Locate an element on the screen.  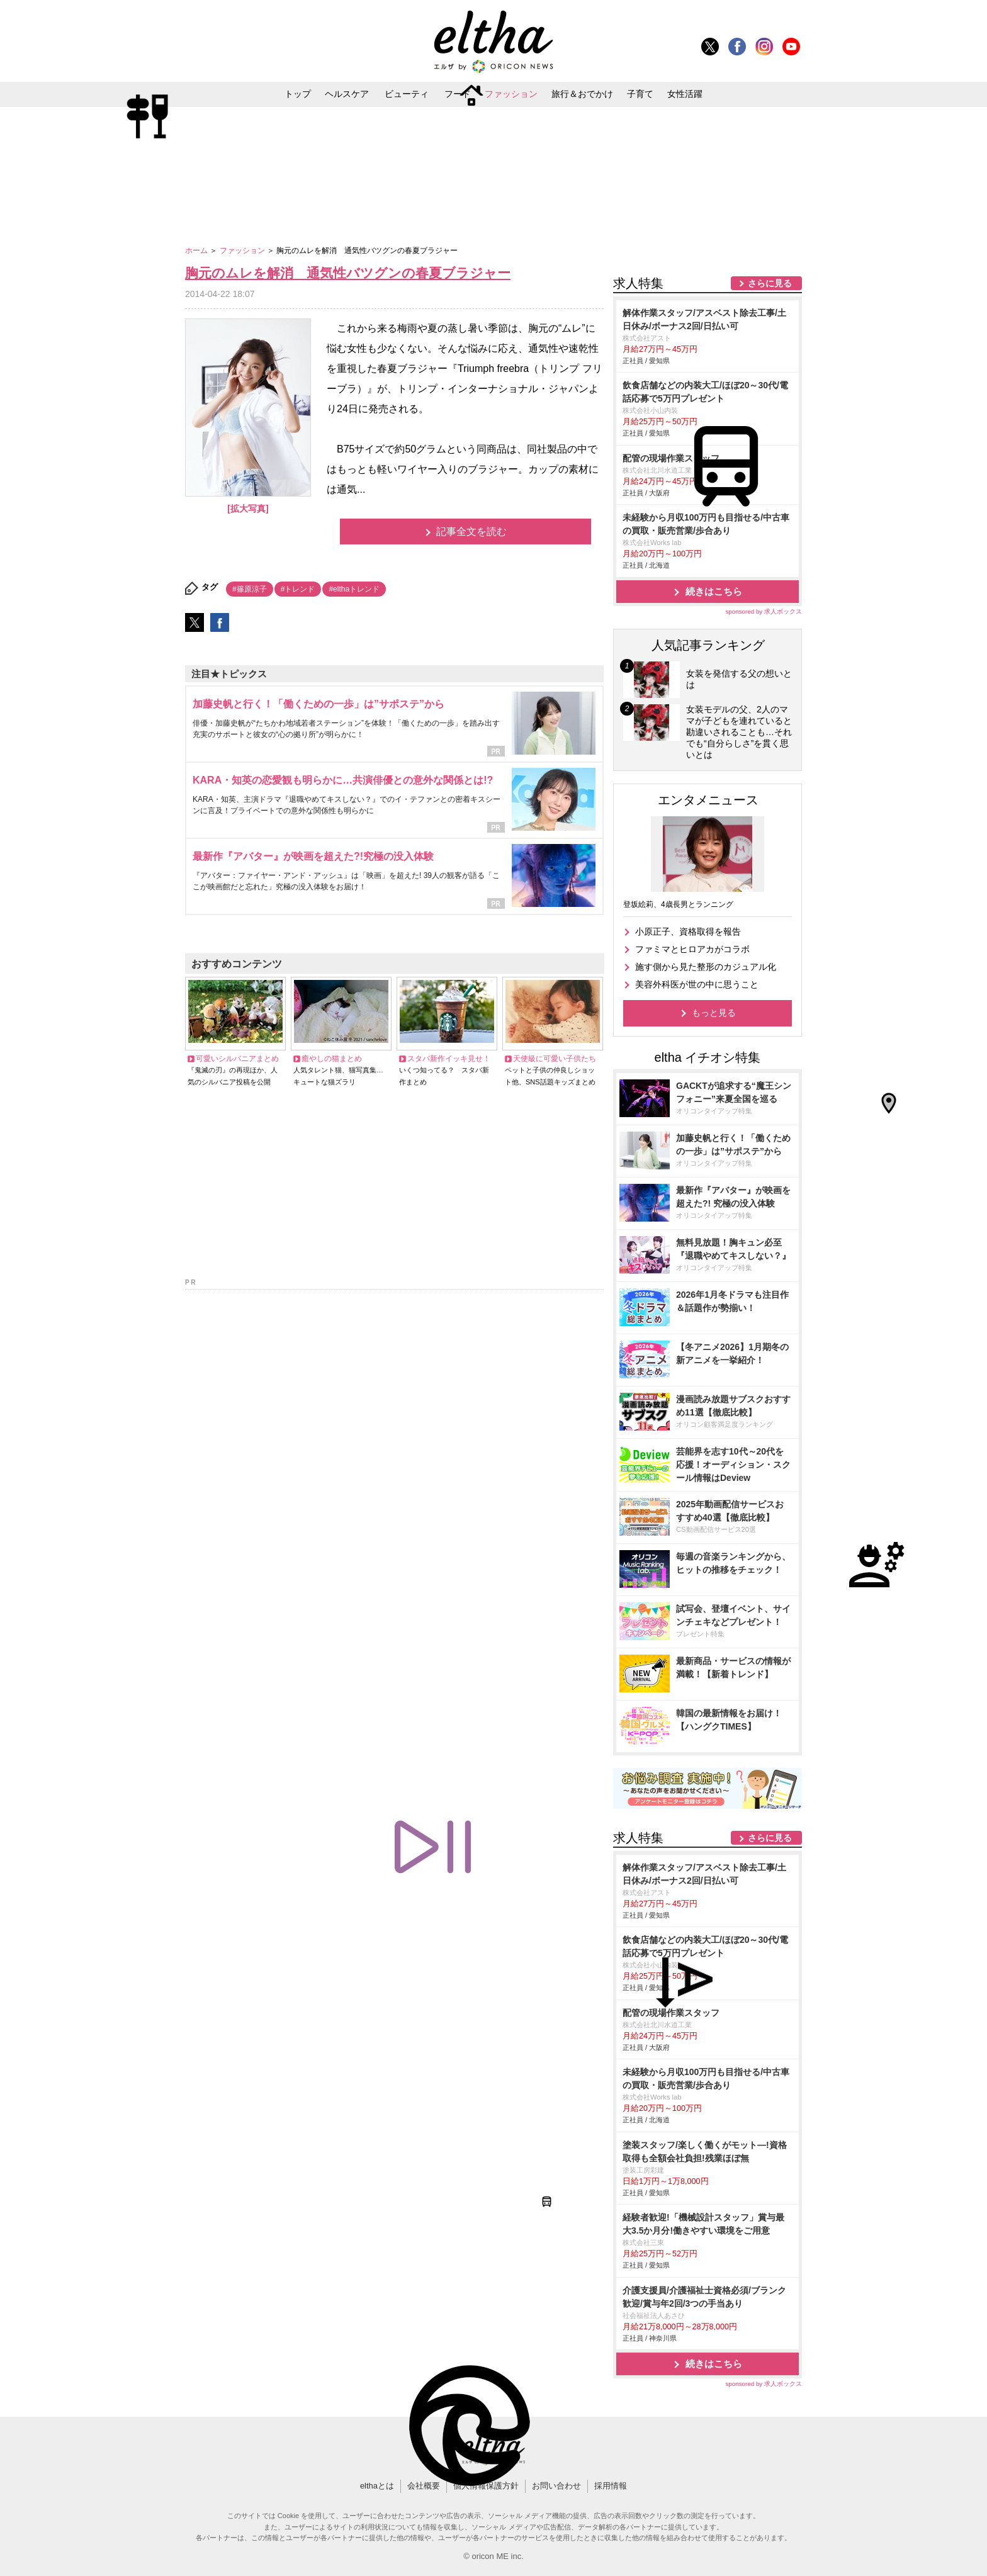
toggle between play and pause for media playback is located at coordinates (432, 1847).